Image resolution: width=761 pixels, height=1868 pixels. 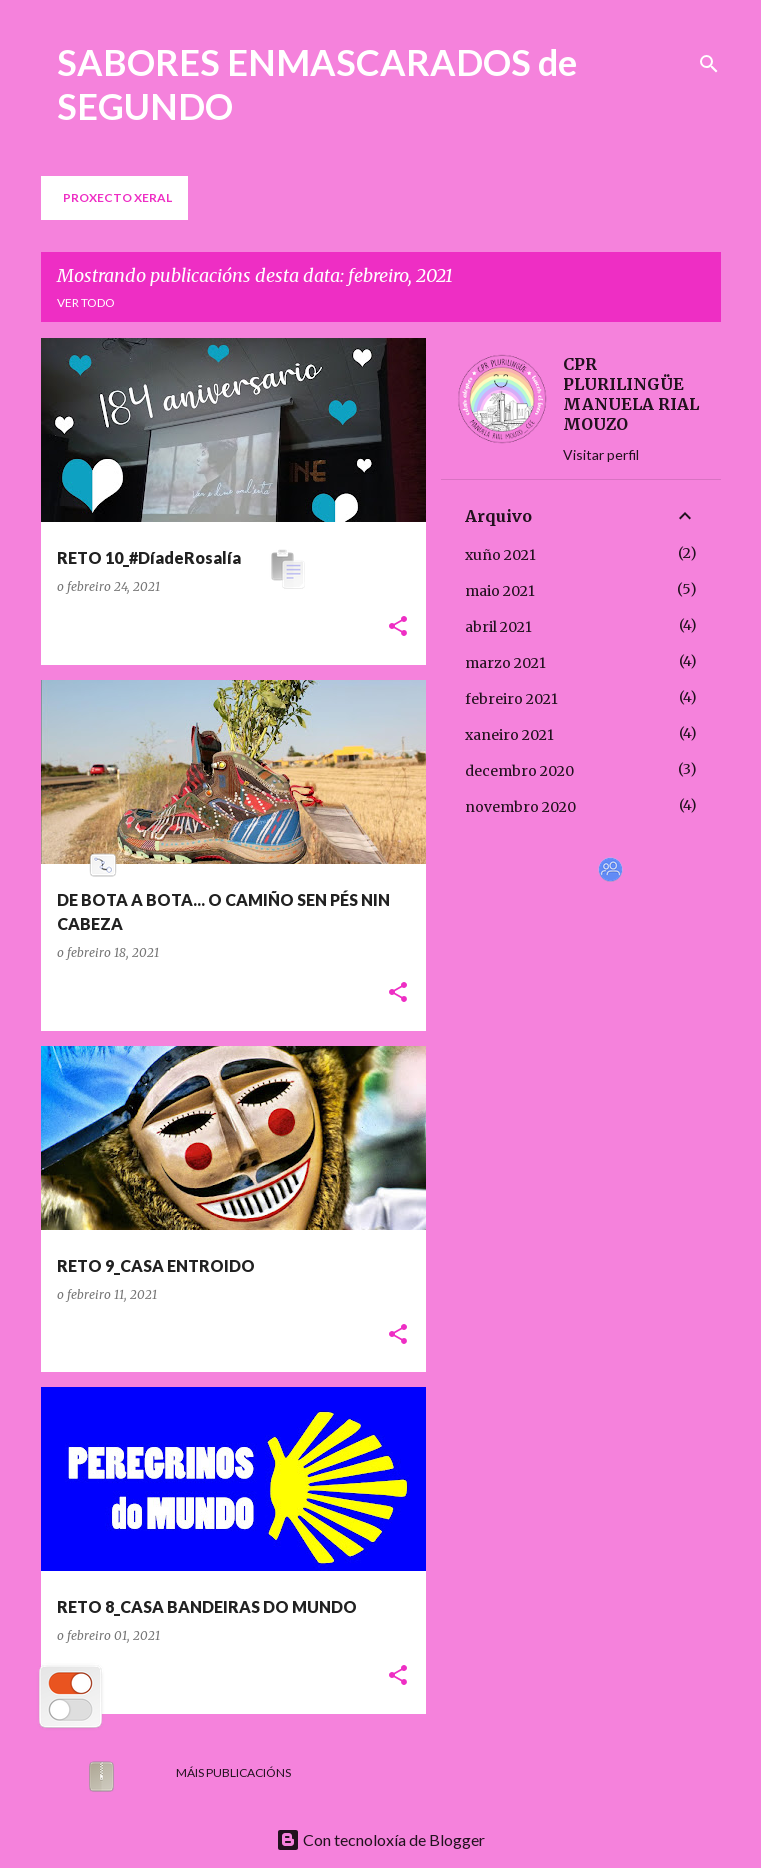 I want to click on access user account and personal settings, so click(x=610, y=869).